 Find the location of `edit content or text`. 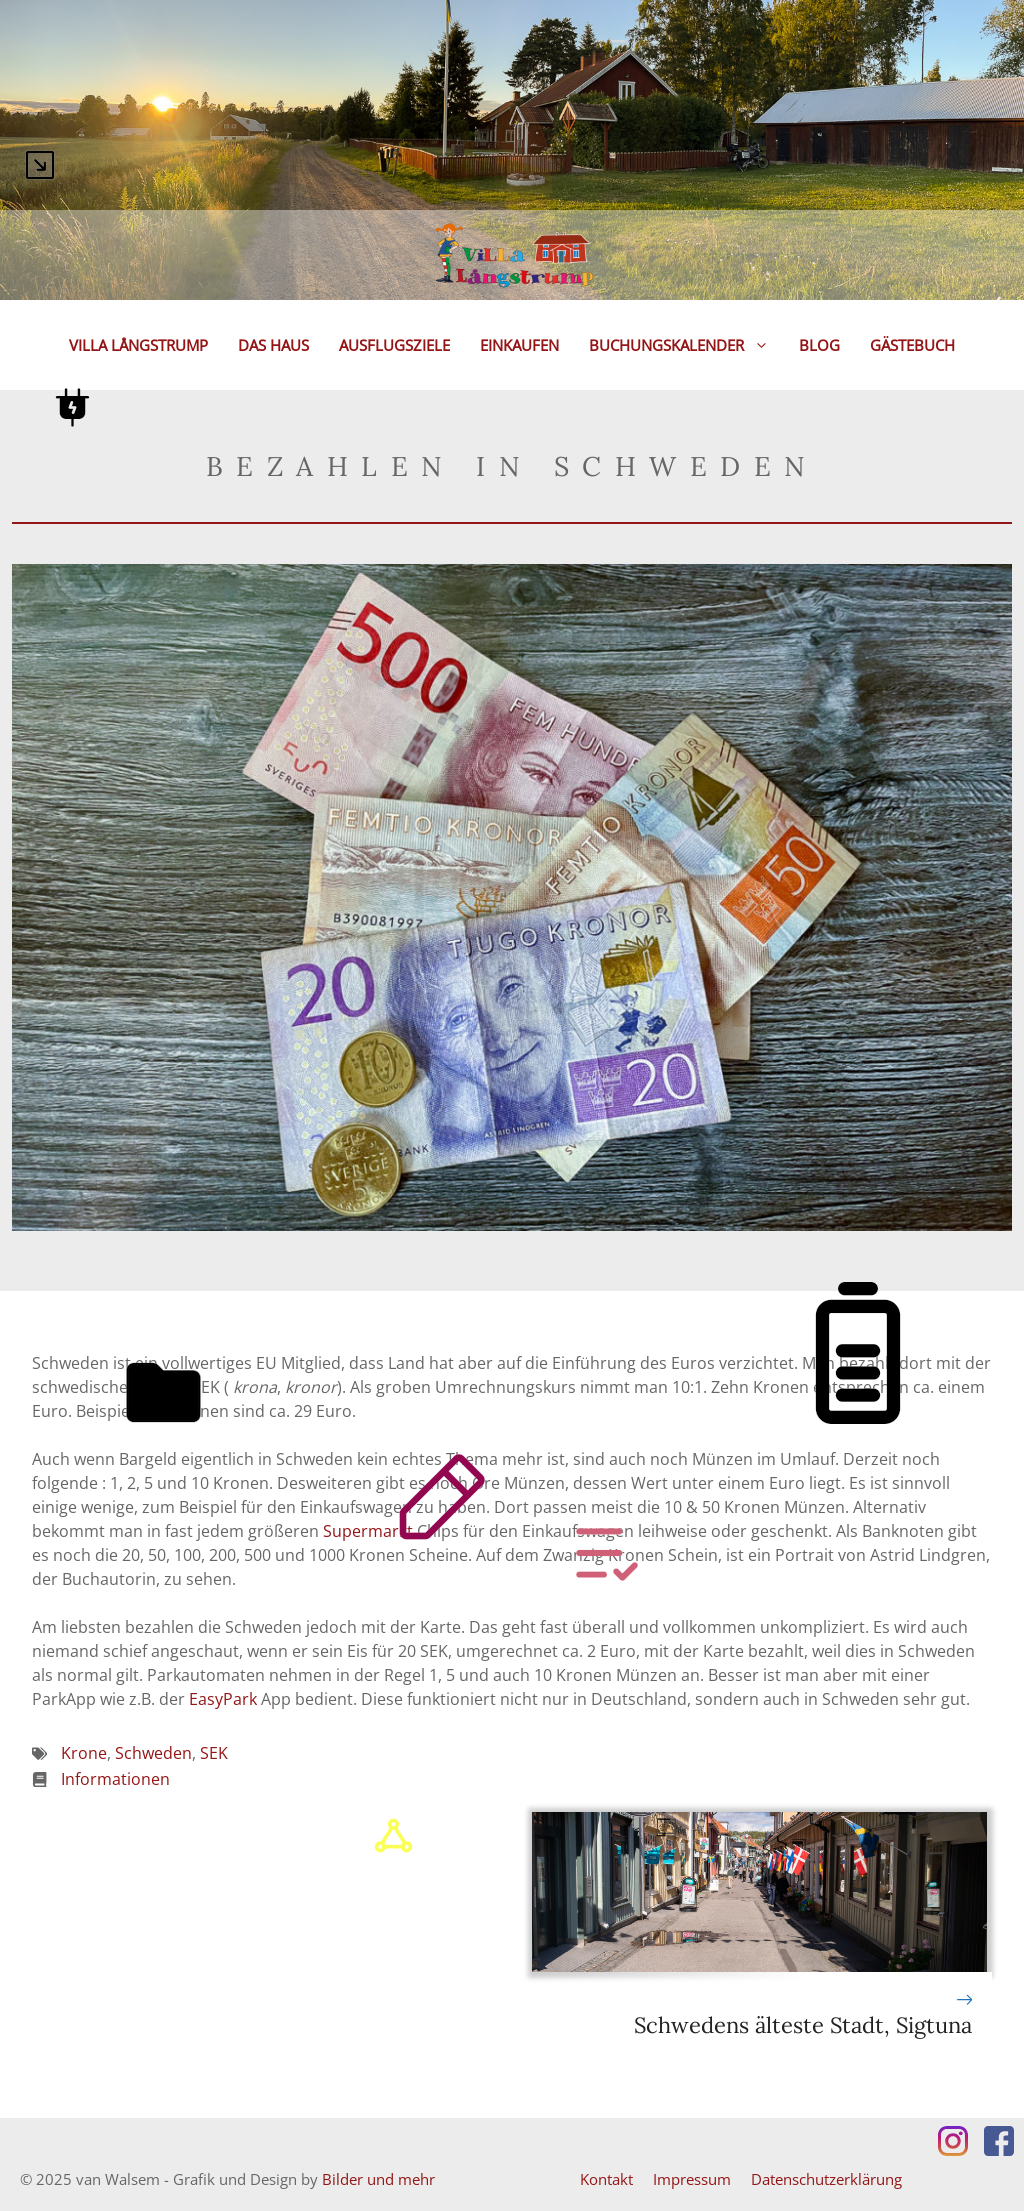

edit content or text is located at coordinates (440, 1498).